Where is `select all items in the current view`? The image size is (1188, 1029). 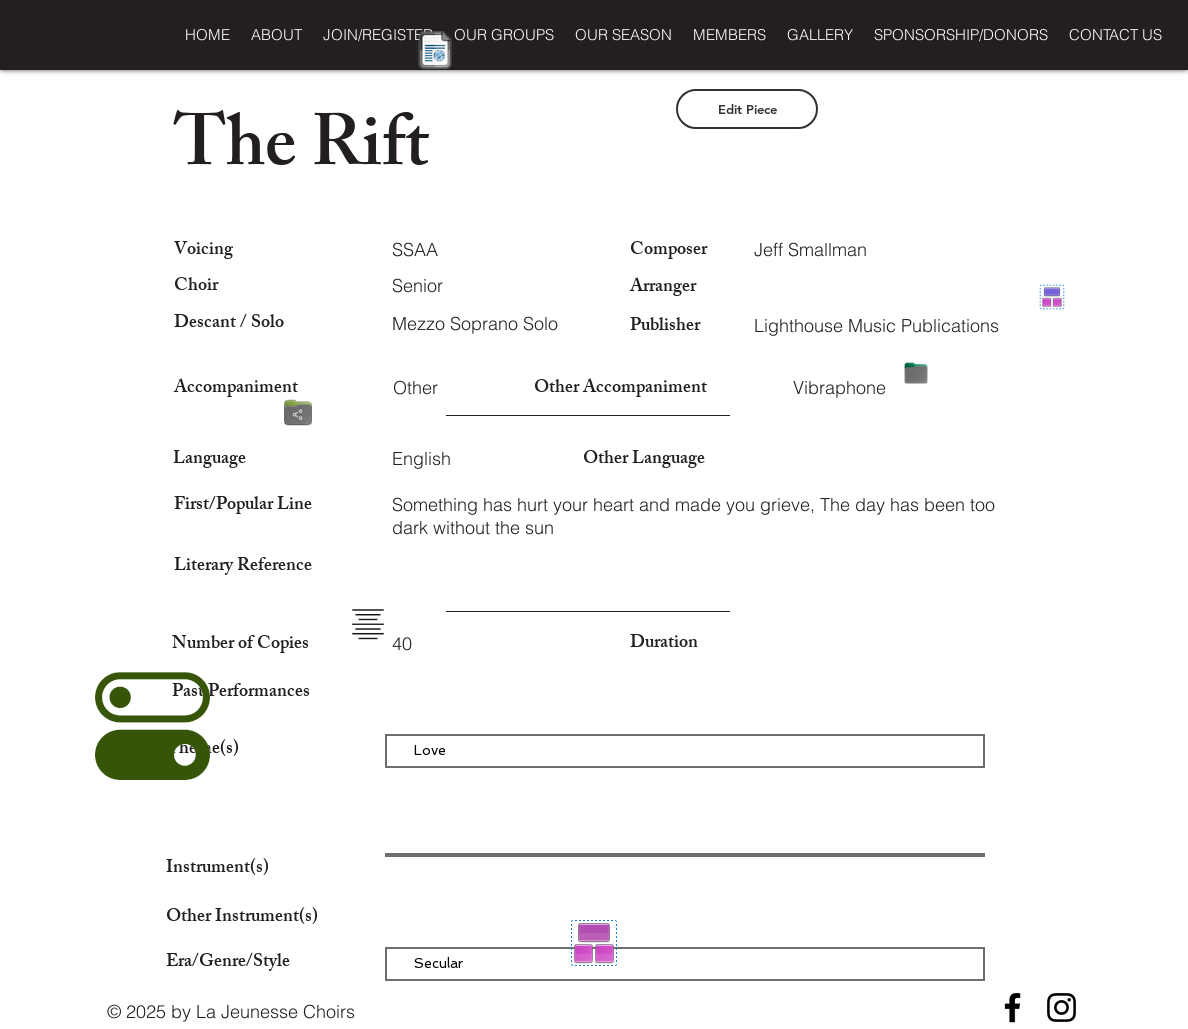
select all items in the current view is located at coordinates (1052, 297).